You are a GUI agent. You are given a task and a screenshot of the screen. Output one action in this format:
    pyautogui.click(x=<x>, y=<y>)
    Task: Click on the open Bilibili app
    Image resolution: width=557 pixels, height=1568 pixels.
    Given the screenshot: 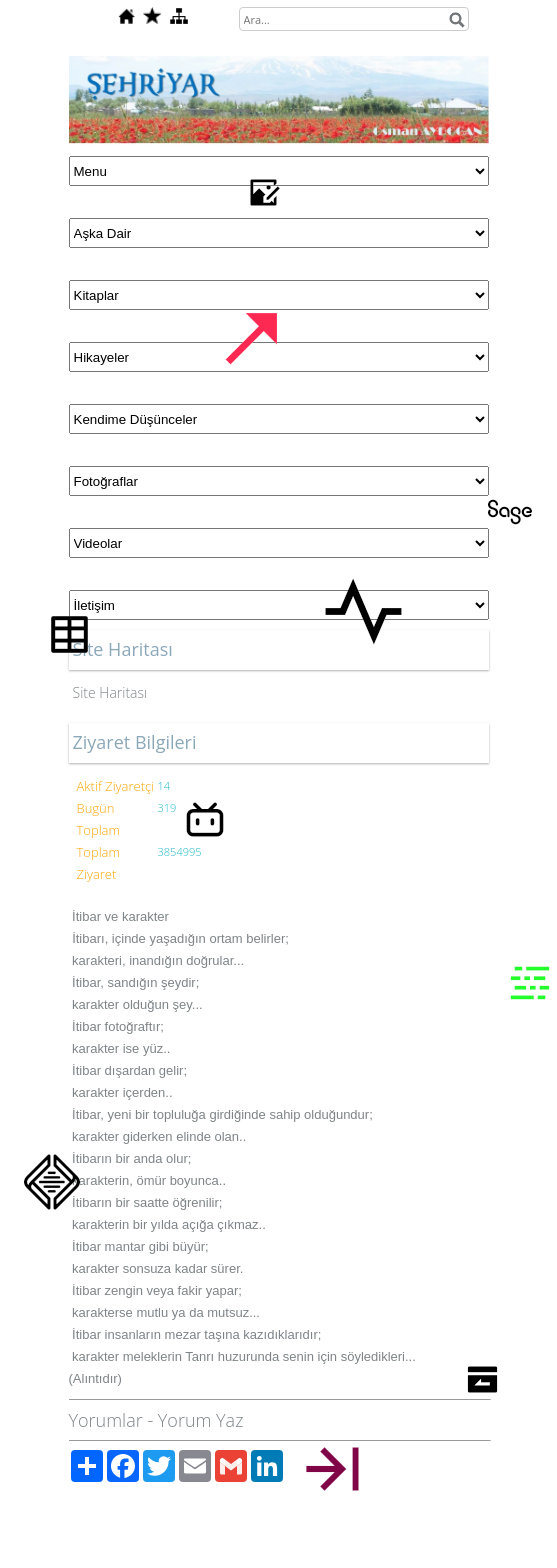 What is the action you would take?
    pyautogui.click(x=205, y=820)
    